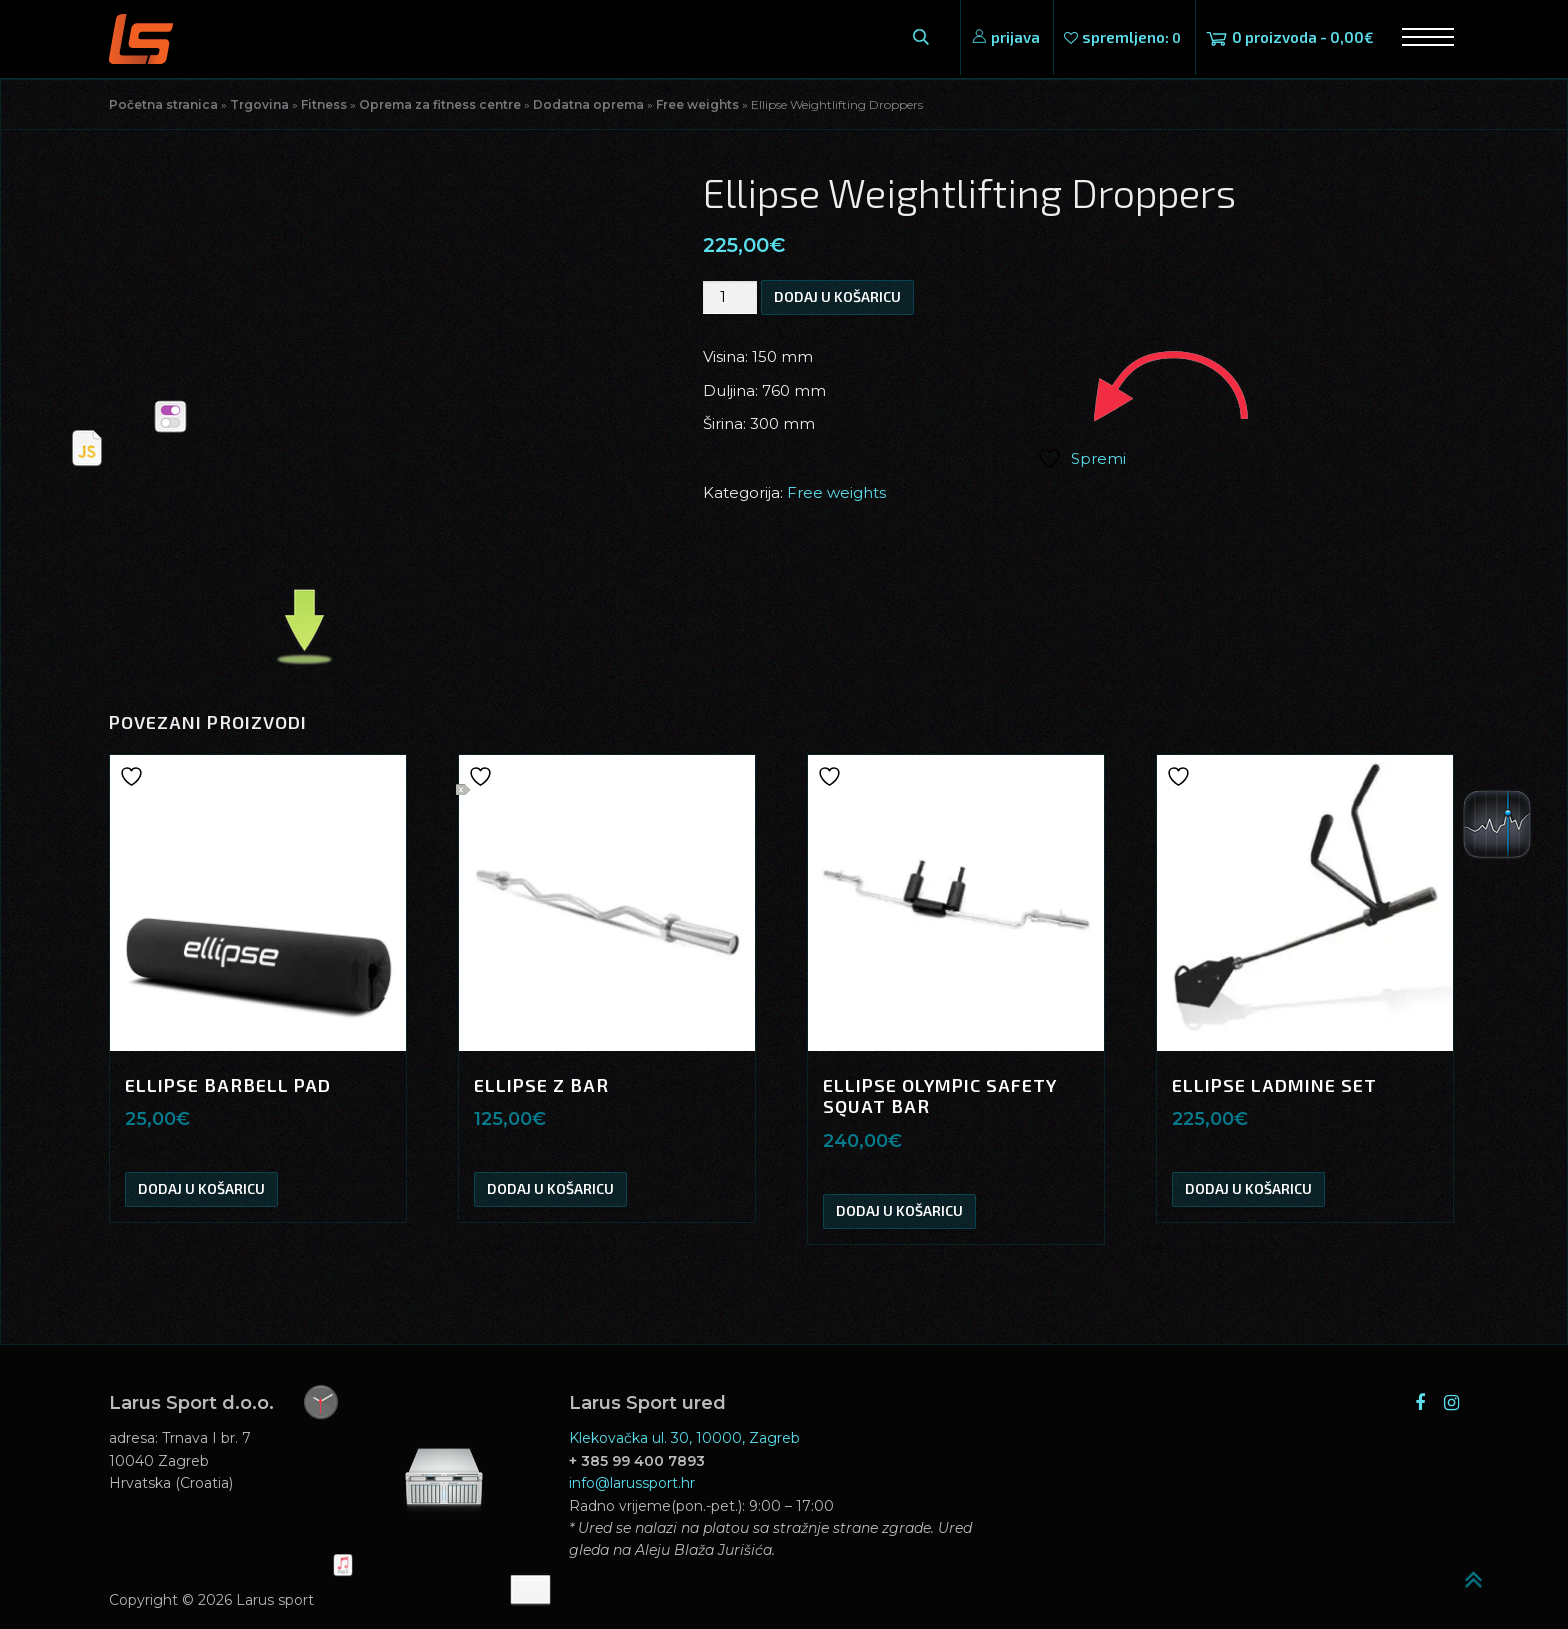  I want to click on open the clock application, so click(321, 1402).